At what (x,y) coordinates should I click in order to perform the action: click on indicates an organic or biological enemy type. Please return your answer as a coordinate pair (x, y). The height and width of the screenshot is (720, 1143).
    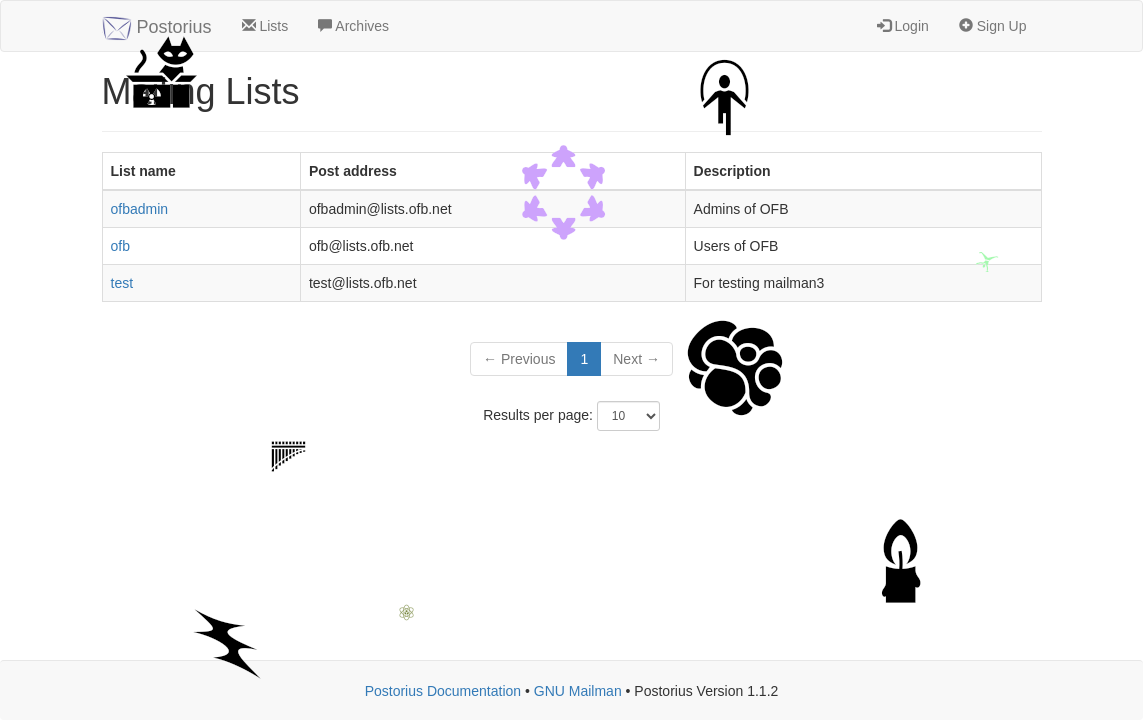
    Looking at the image, I should click on (735, 368).